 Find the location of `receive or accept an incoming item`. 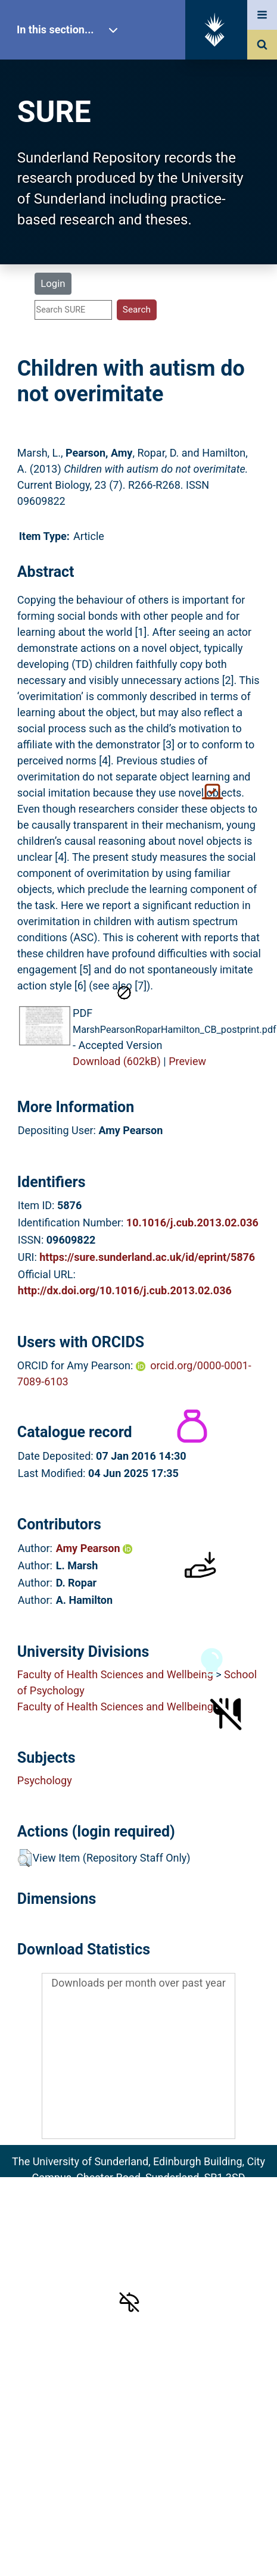

receive or accept an incoming item is located at coordinates (201, 1566).